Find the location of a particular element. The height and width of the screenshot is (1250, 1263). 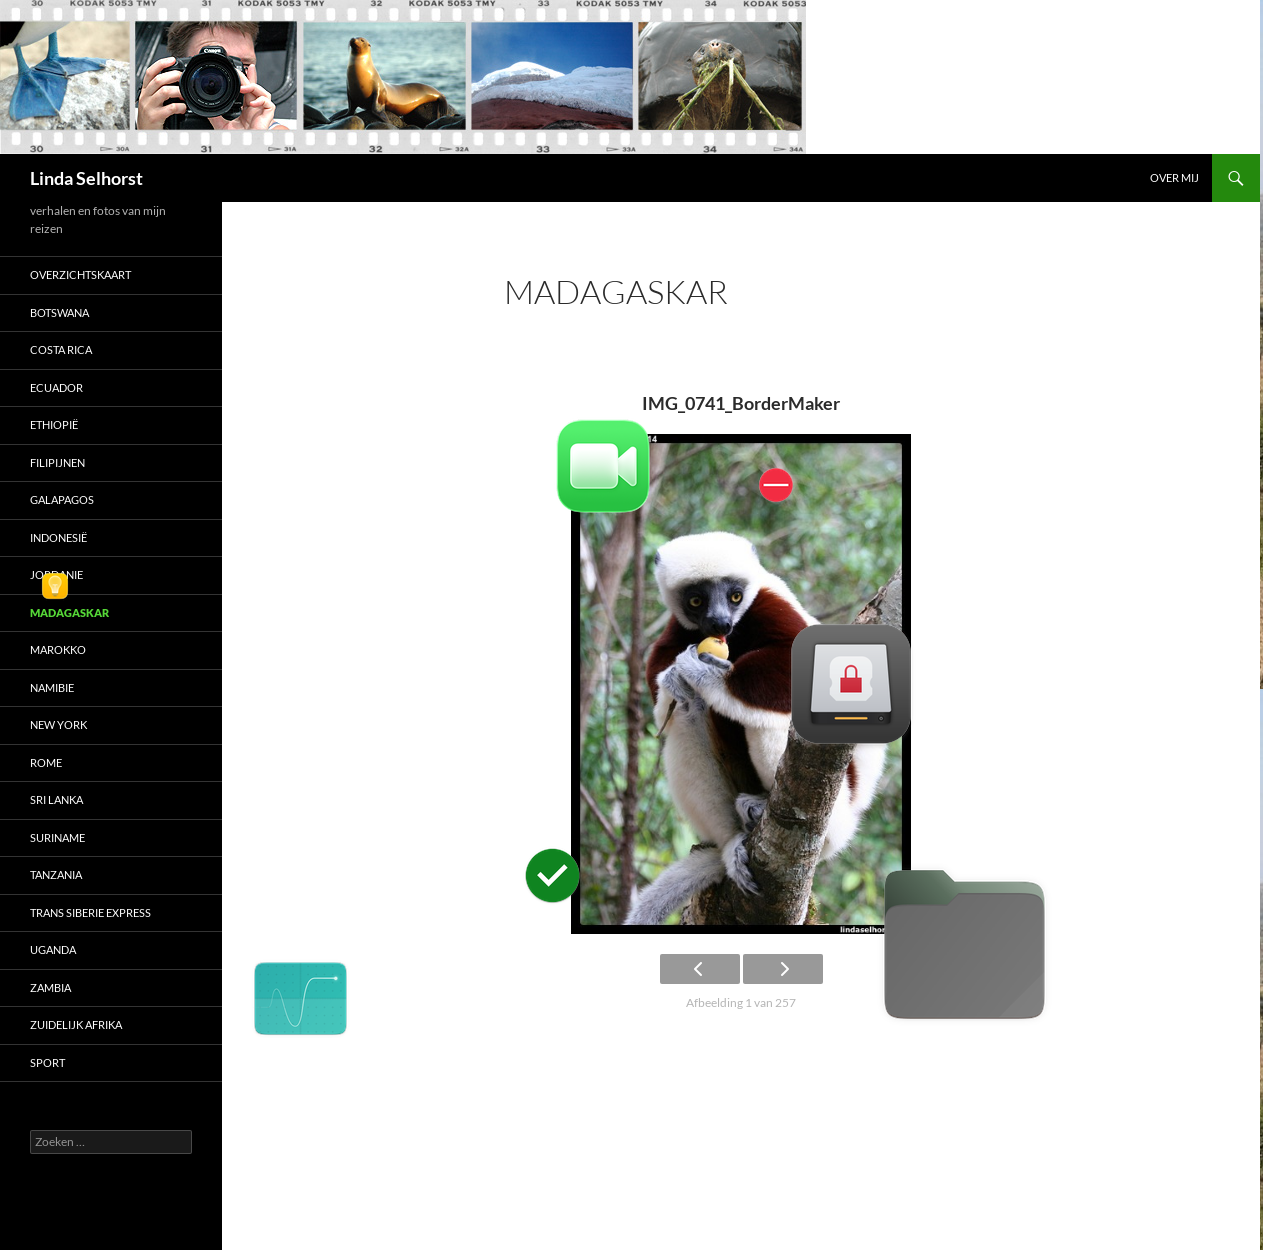

open the Tips app for helpful hints and tutorials is located at coordinates (55, 586).